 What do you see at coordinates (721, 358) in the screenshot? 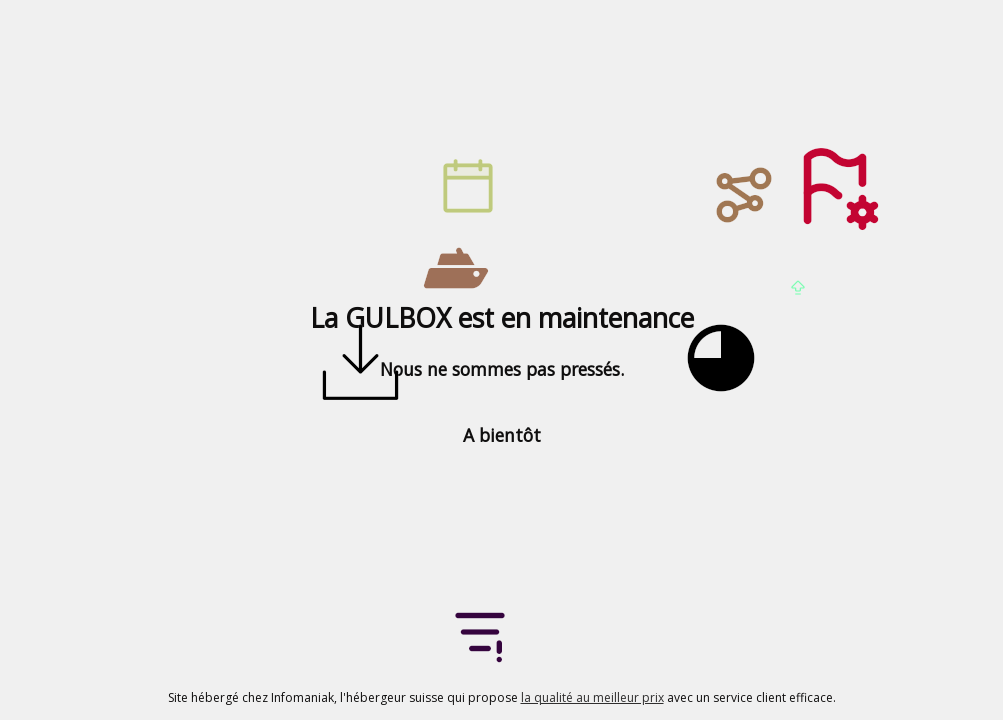
I see `indicates 75% progress or completion` at bounding box center [721, 358].